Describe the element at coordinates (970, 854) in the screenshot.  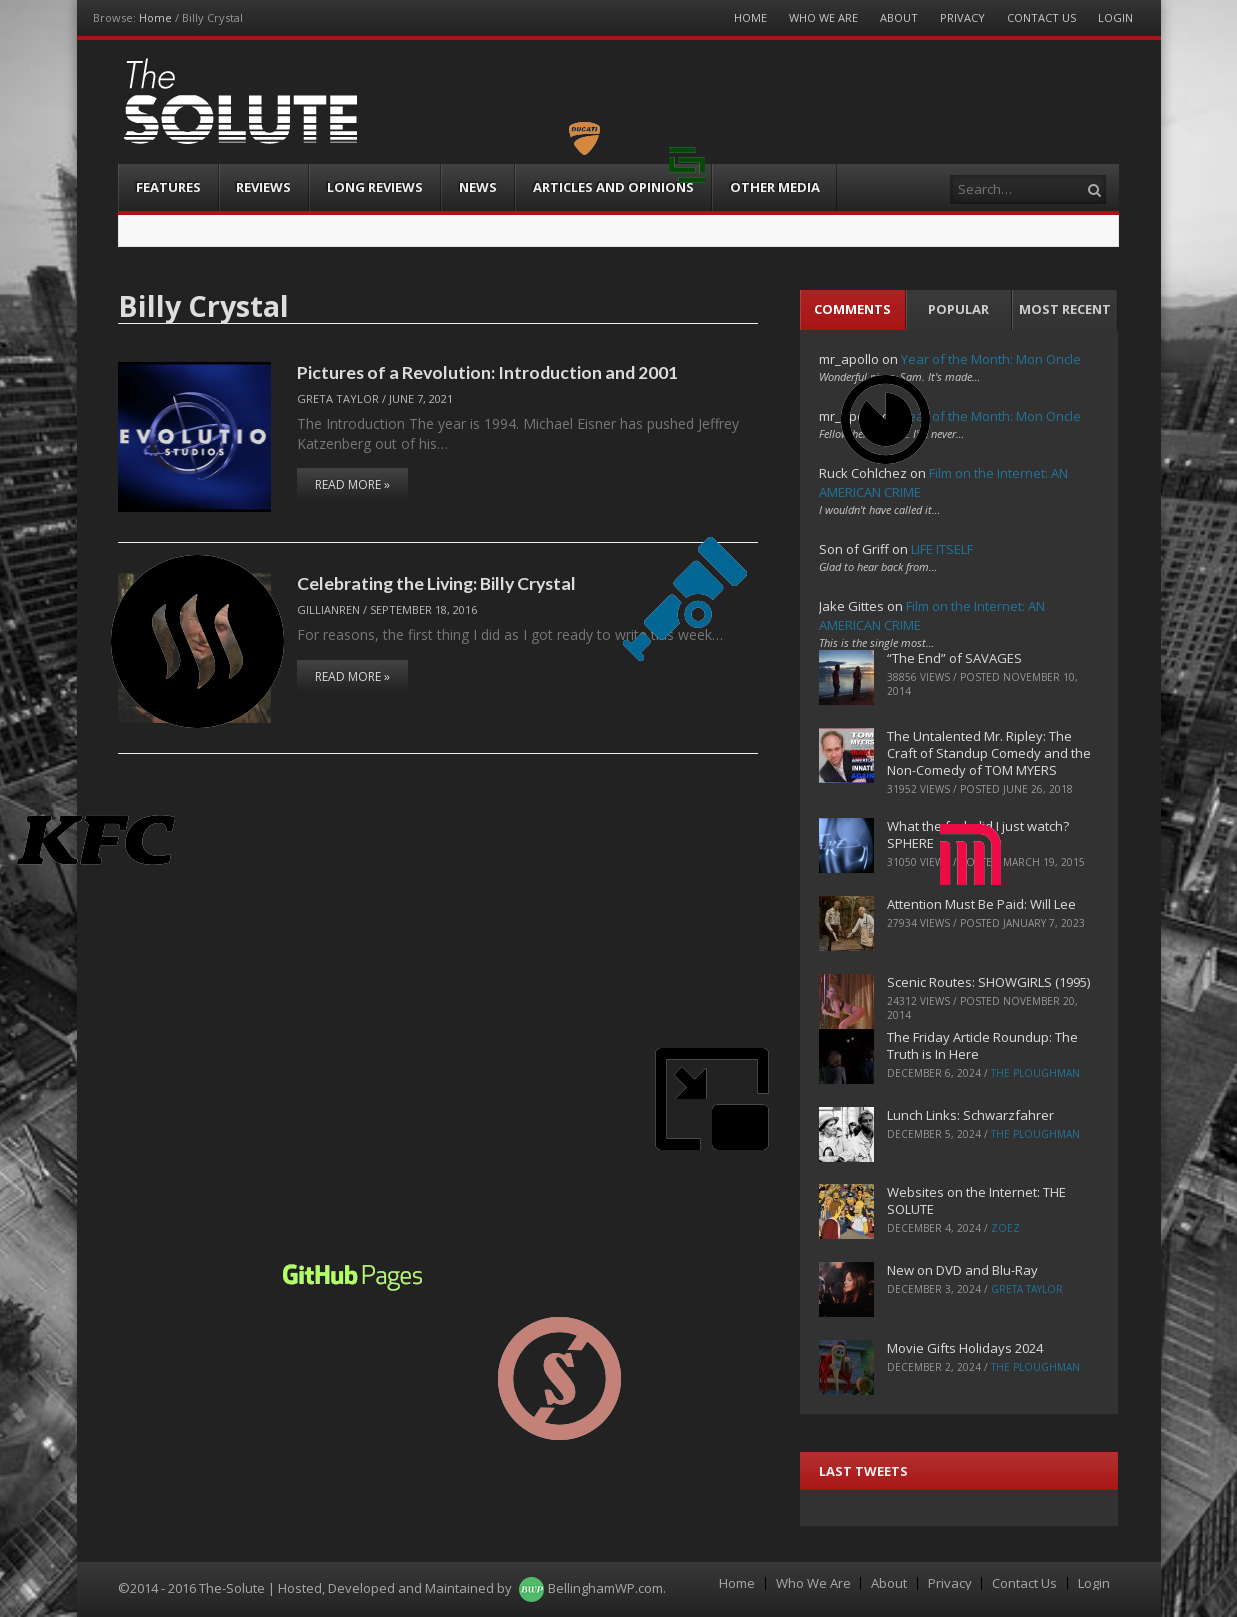
I see `open the Mexico City Metro app` at that location.